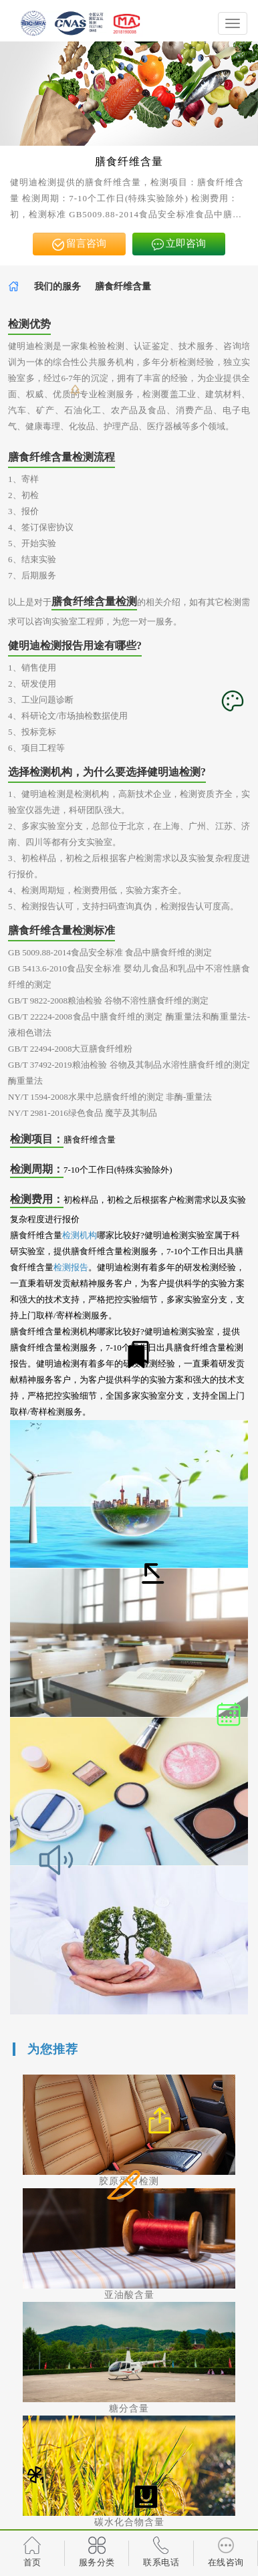  Describe the element at coordinates (75, 390) in the screenshot. I see `indicates parks or nature areas on a map` at that location.